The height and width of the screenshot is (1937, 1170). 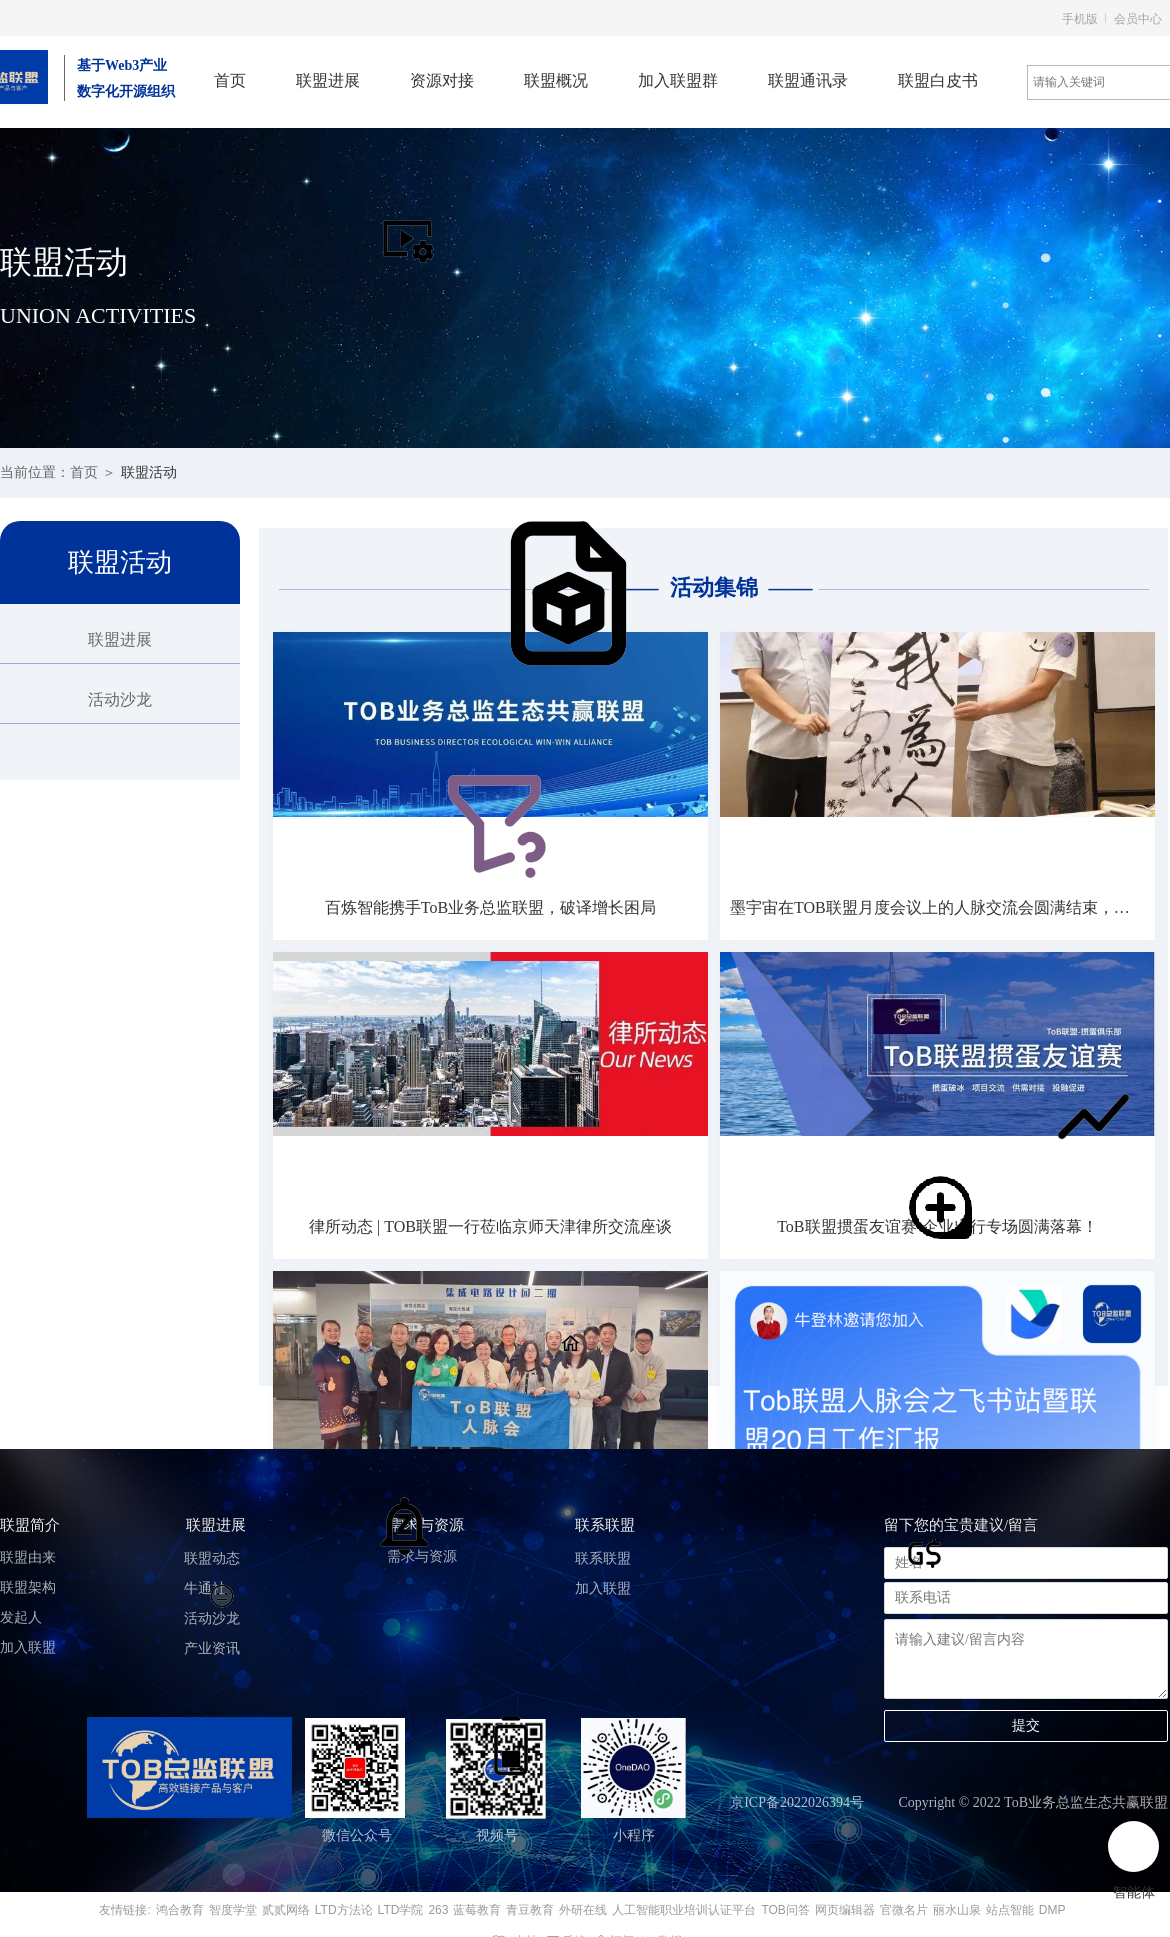 I want to click on zoom in on image or content, so click(x=940, y=1207).